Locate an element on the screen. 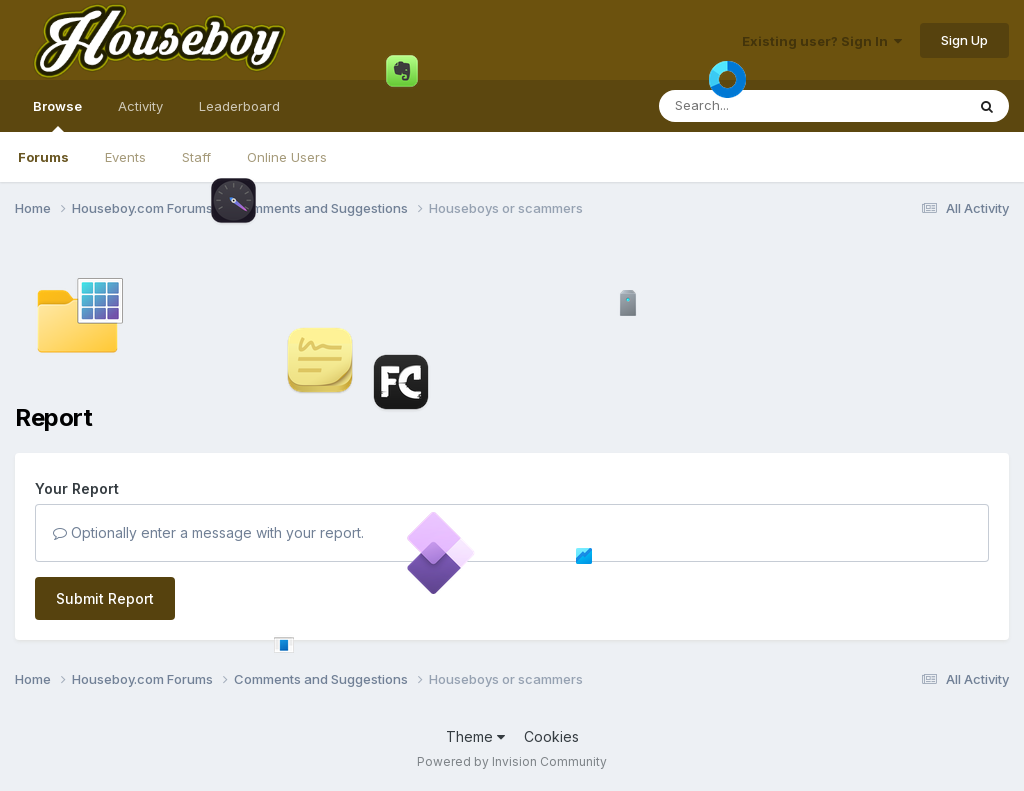  access folder settings and preferences is located at coordinates (77, 323).